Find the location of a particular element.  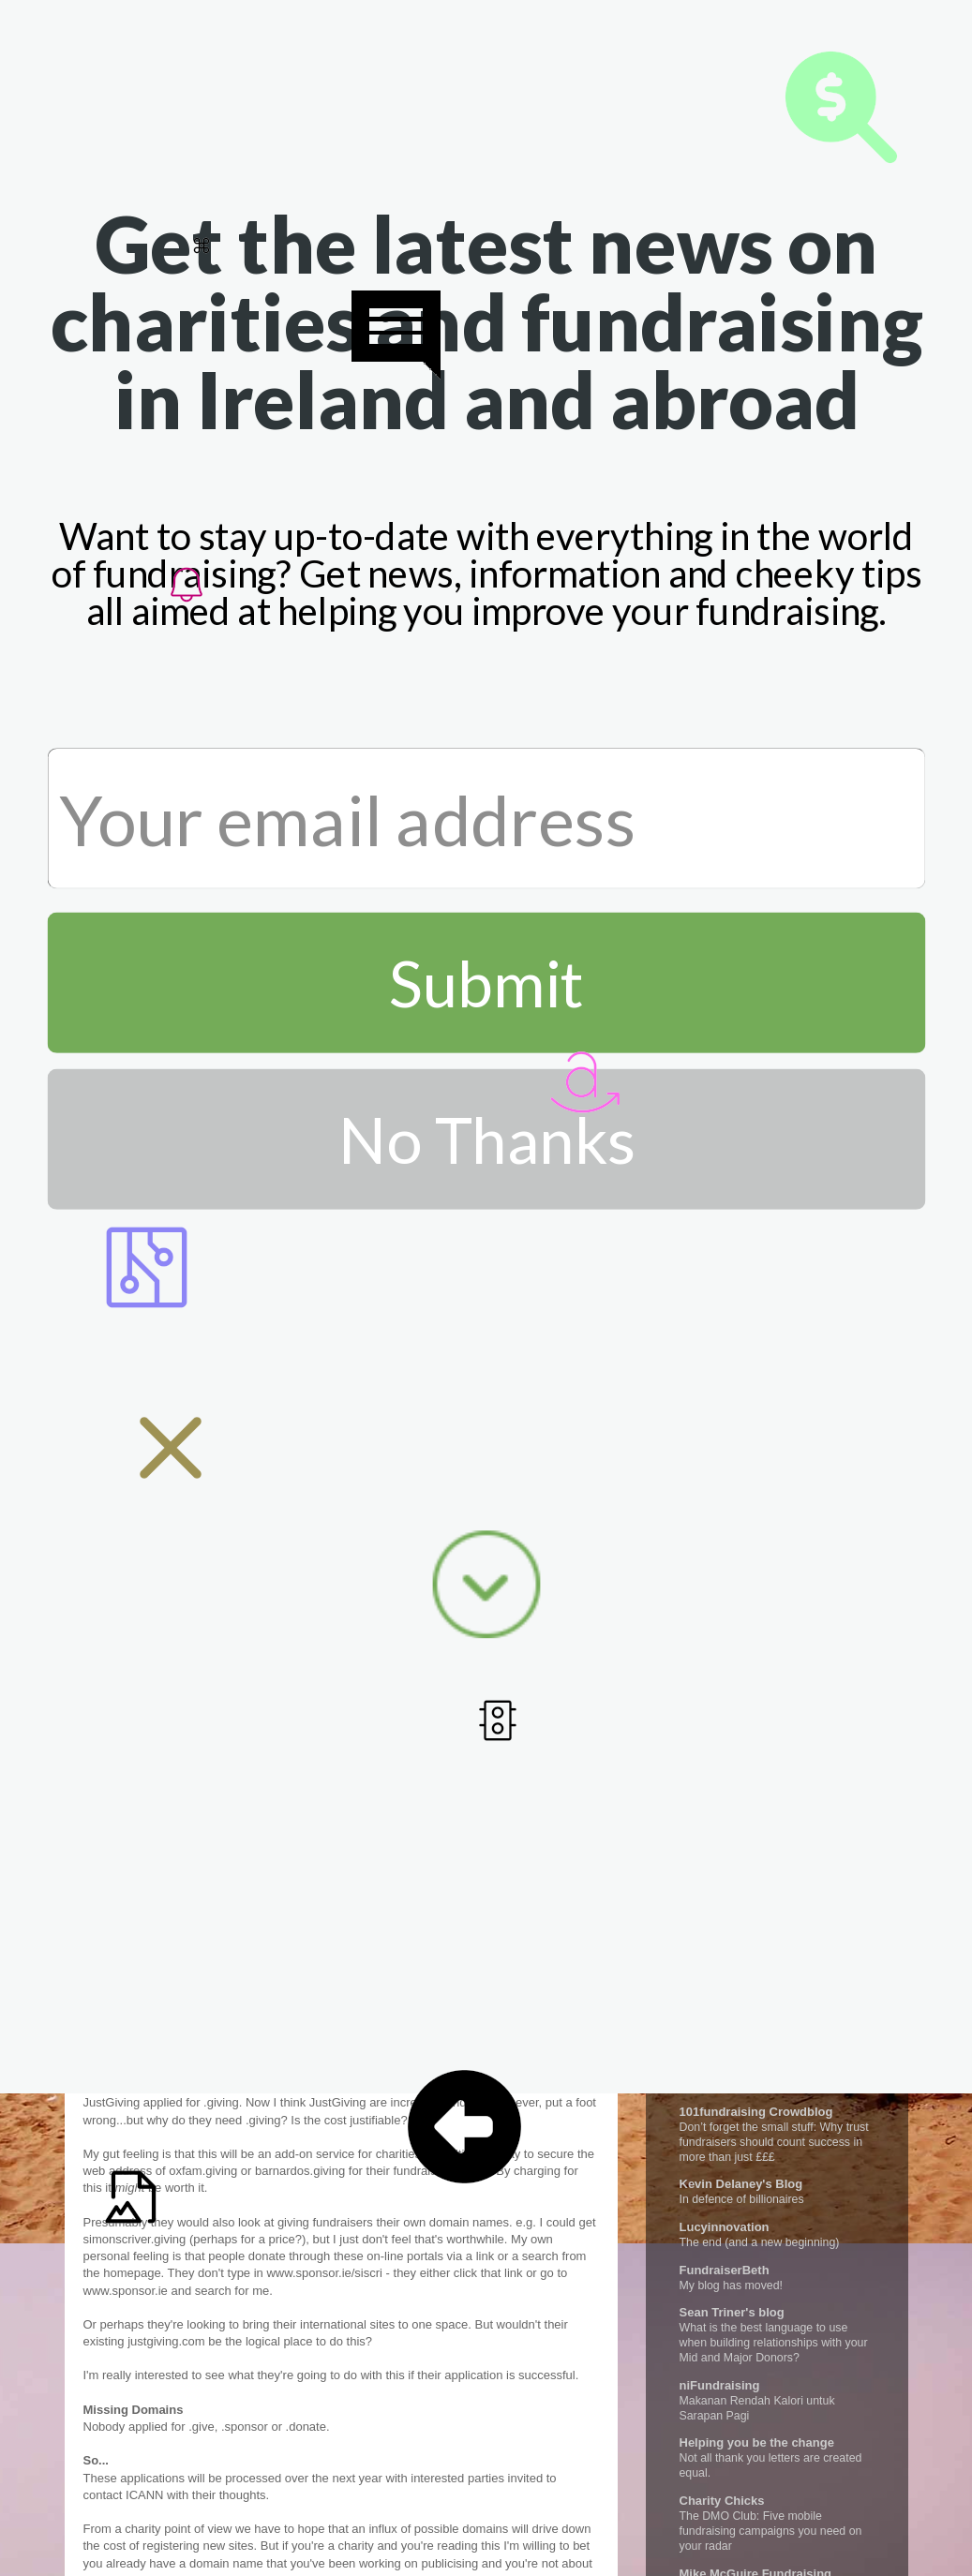

access keyboard shortcuts is located at coordinates (202, 246).